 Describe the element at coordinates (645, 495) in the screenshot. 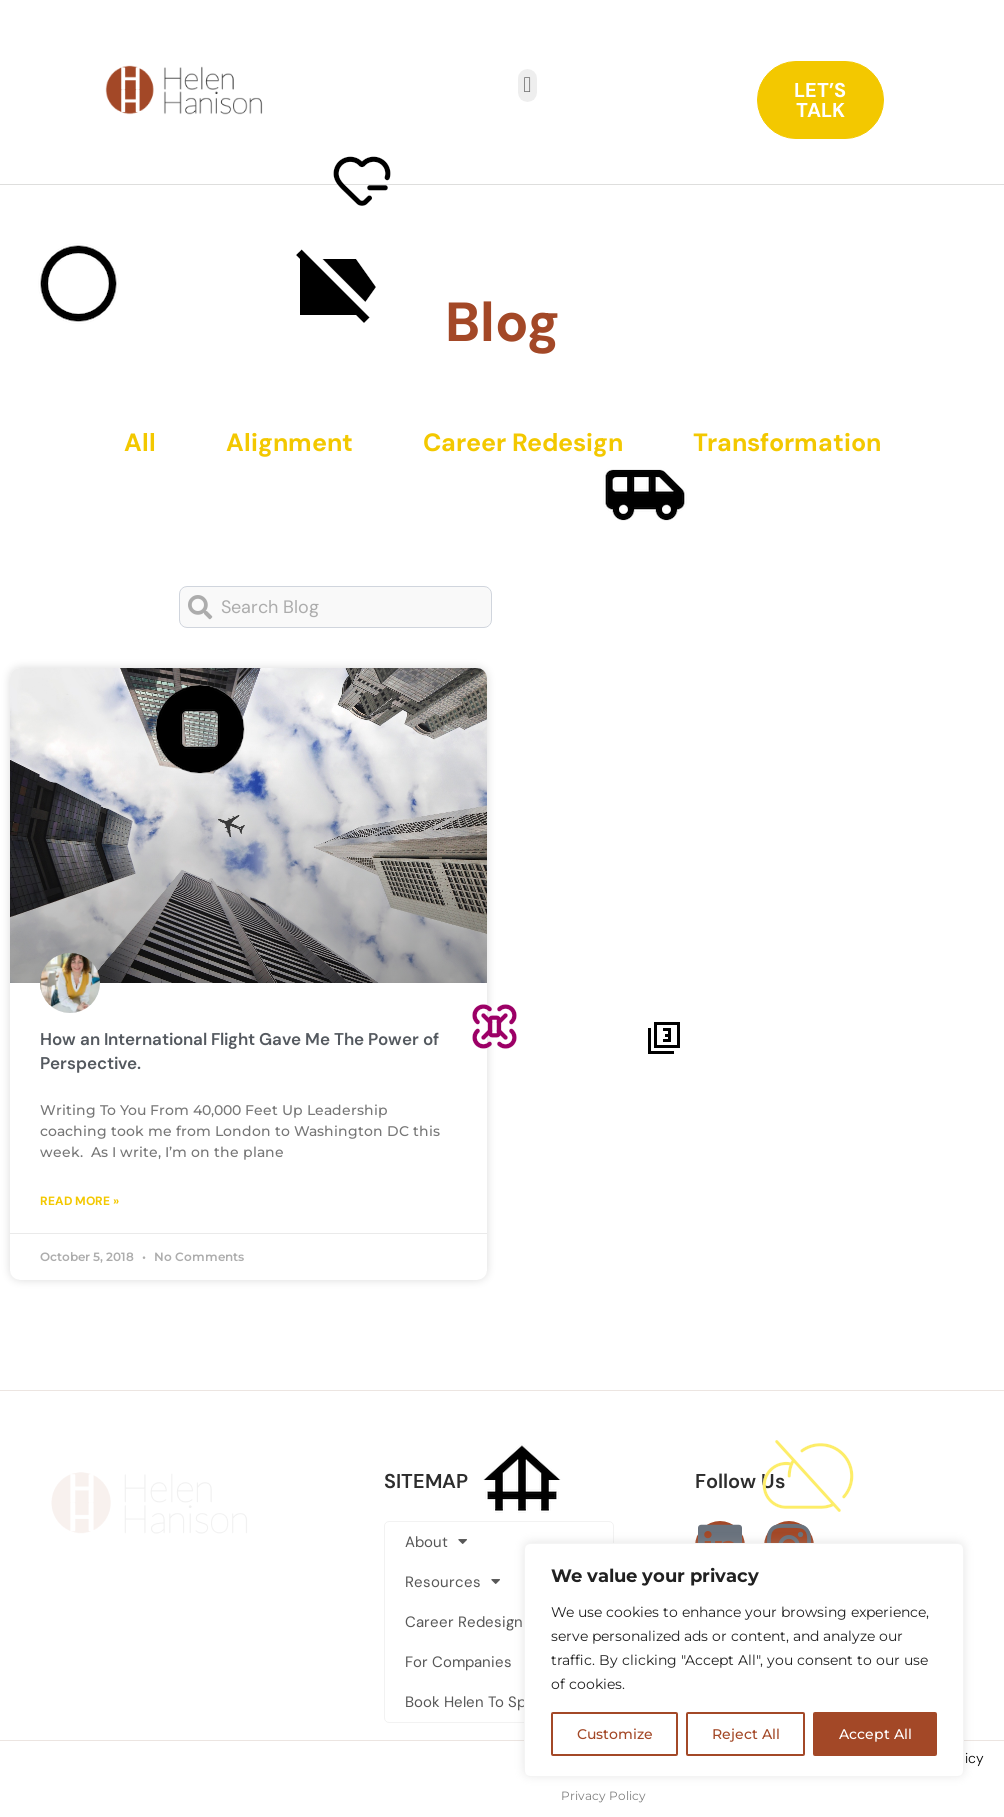

I see `access airport shuttle services` at that location.